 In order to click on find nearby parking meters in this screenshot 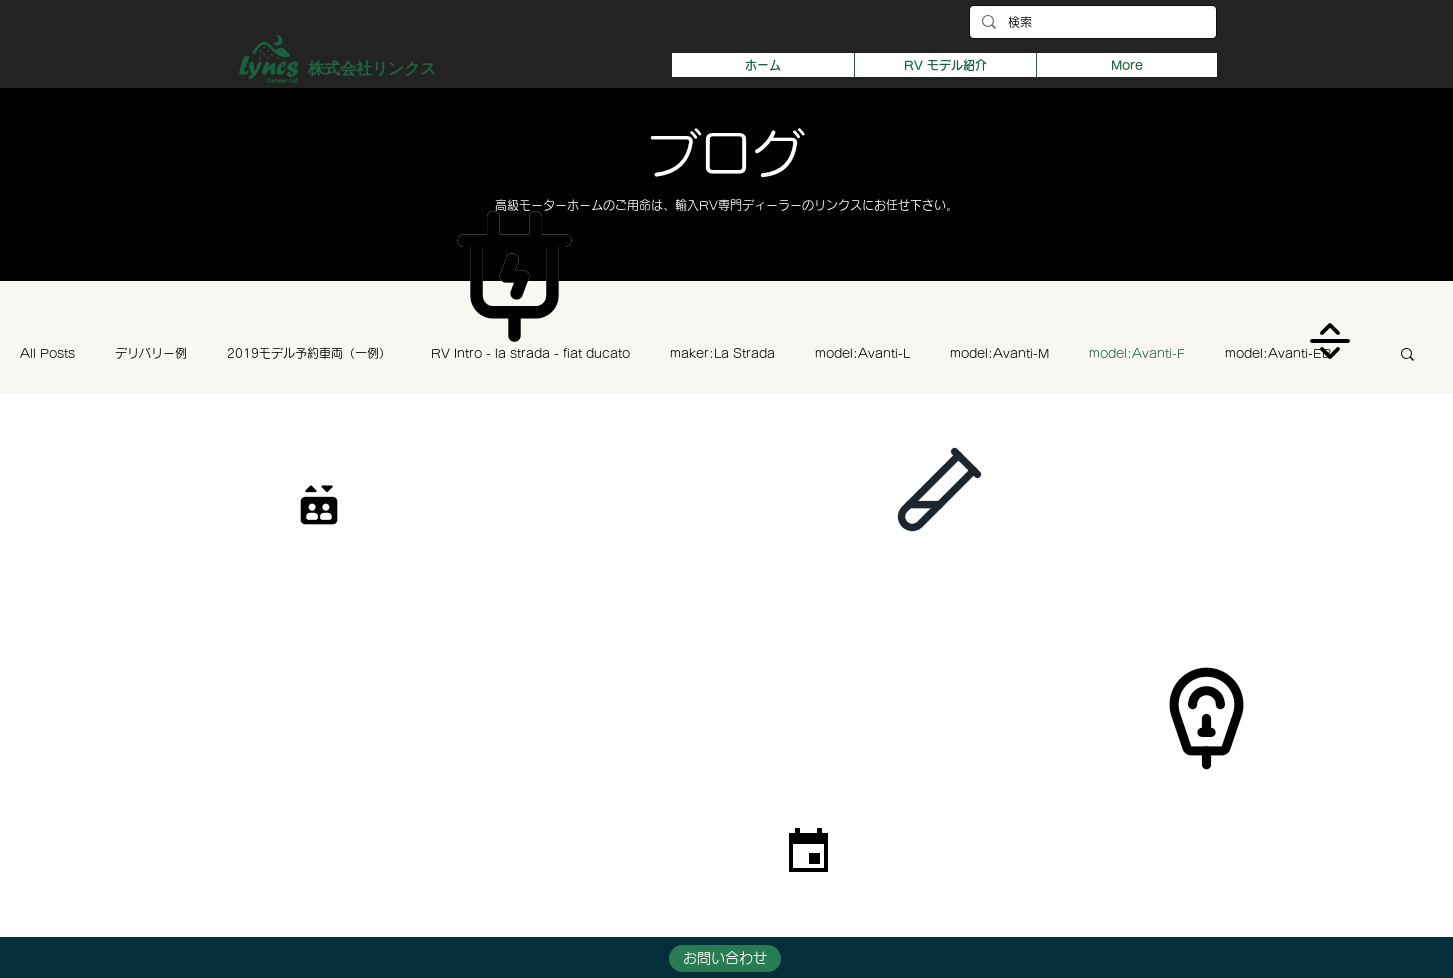, I will do `click(1206, 718)`.